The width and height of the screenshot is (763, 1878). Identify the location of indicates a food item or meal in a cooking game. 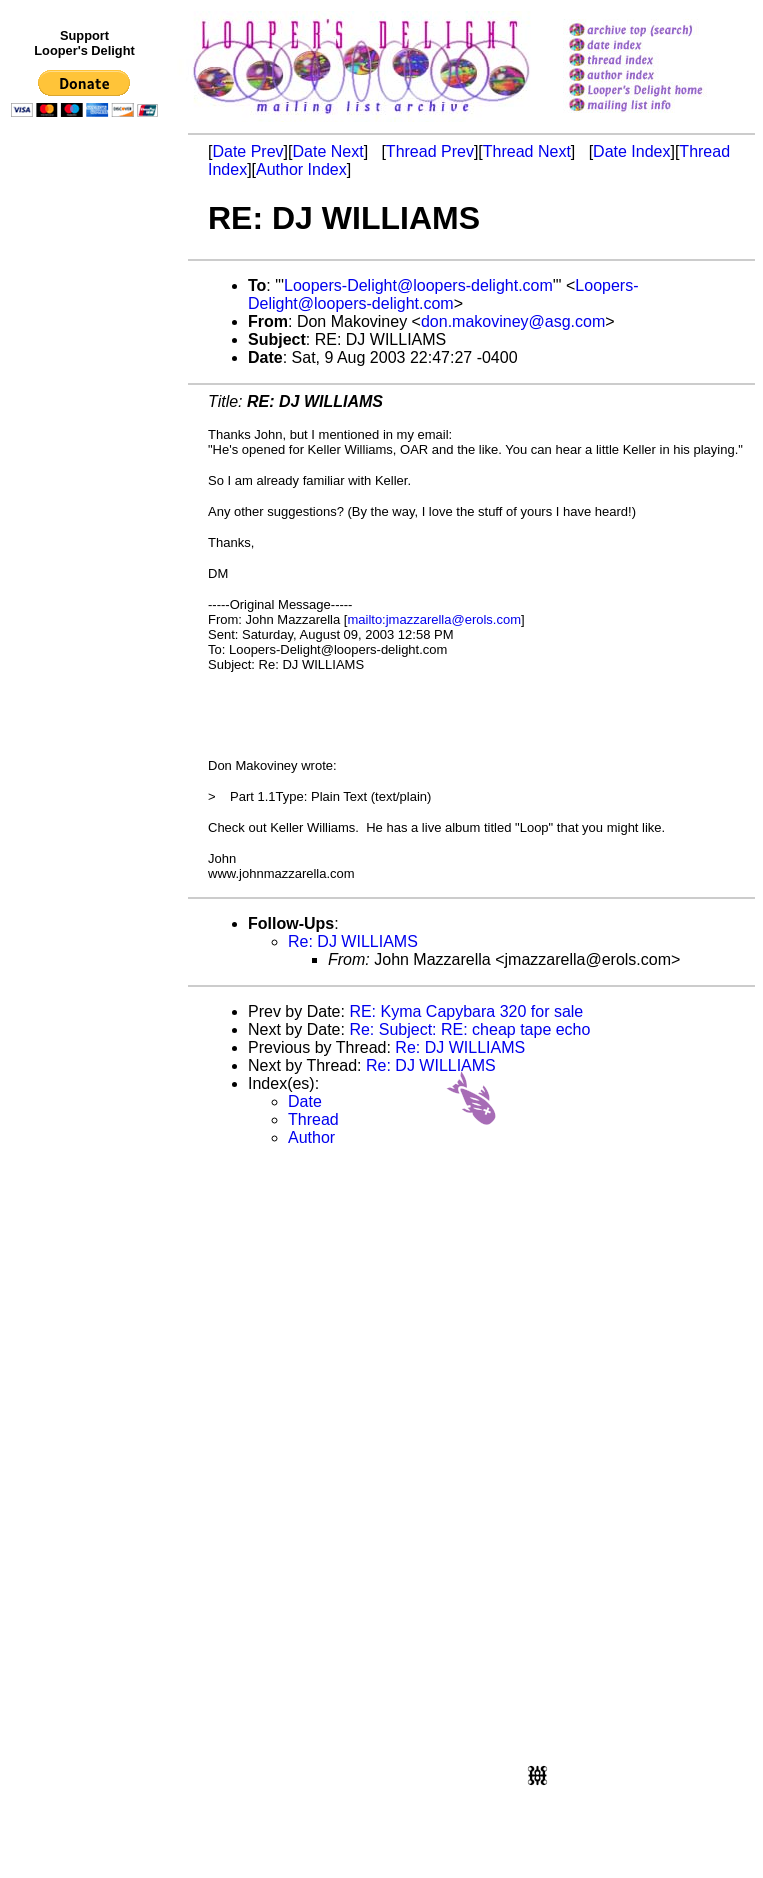
(471, 1098).